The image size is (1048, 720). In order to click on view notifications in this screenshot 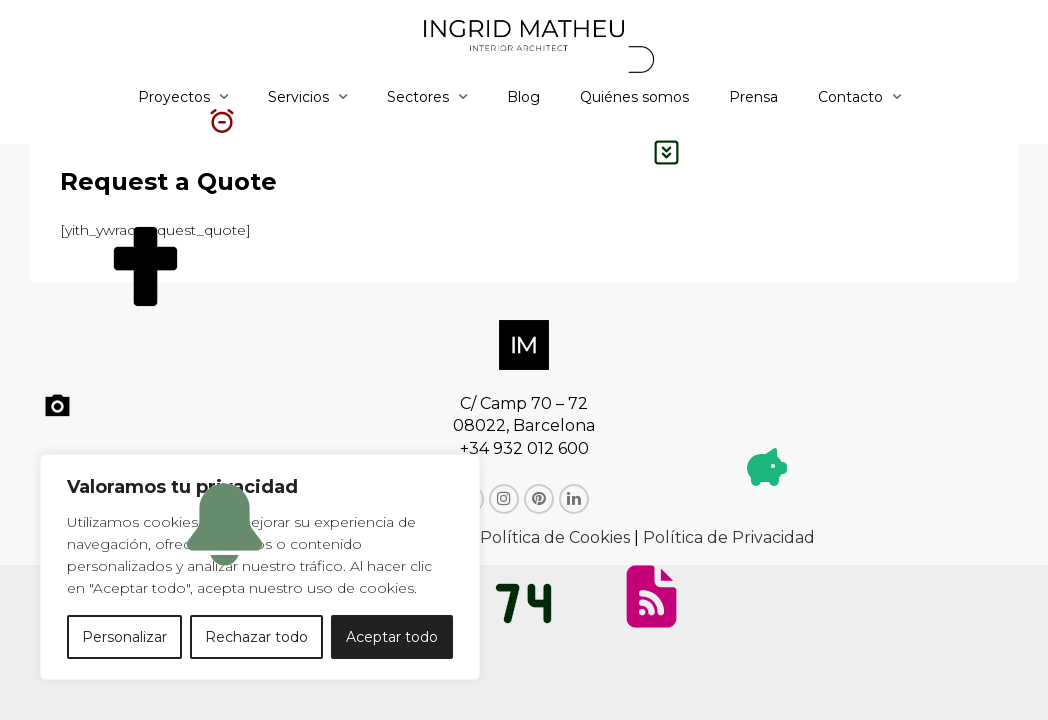, I will do `click(224, 525)`.